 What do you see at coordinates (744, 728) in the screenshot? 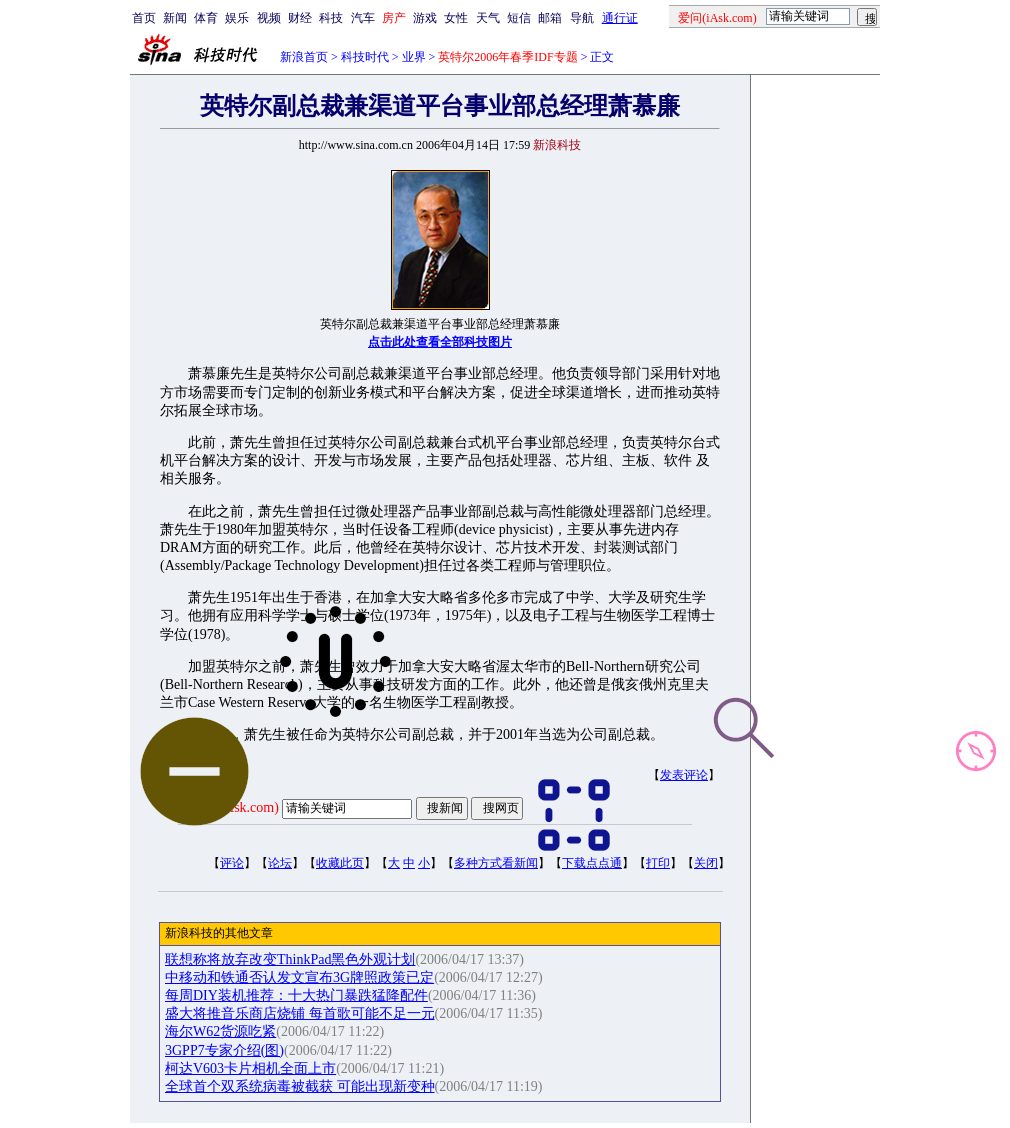
I see `search for files, settings, or content` at bounding box center [744, 728].